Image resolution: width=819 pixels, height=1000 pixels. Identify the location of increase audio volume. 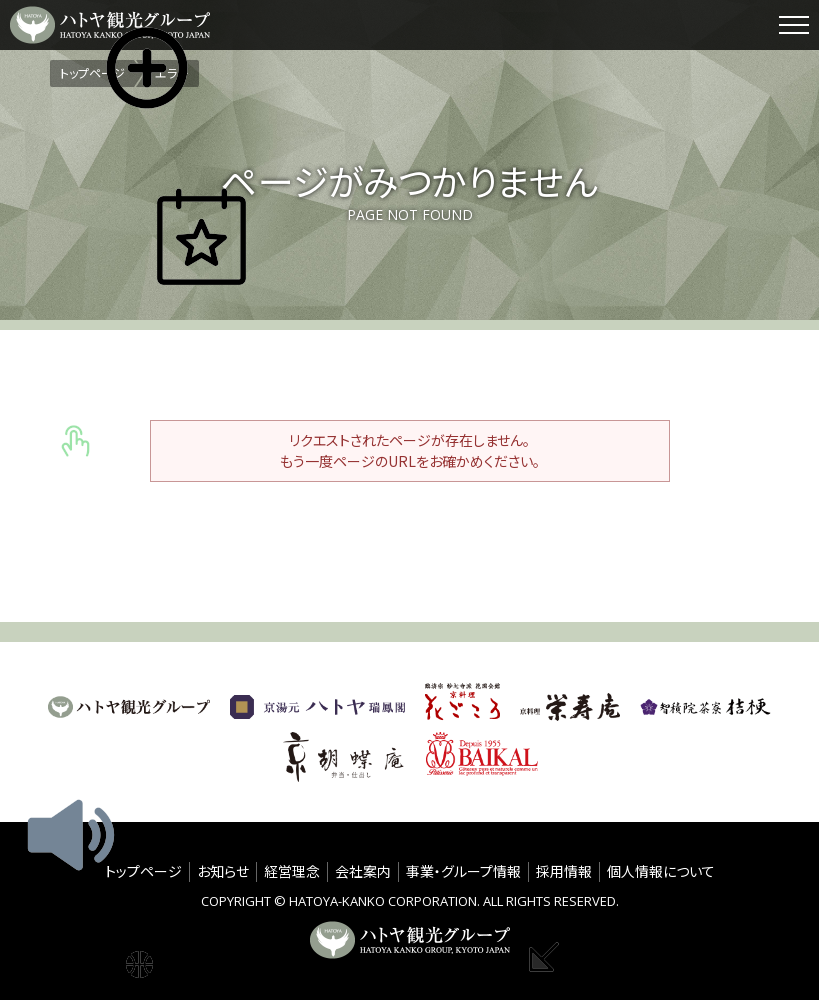
(71, 835).